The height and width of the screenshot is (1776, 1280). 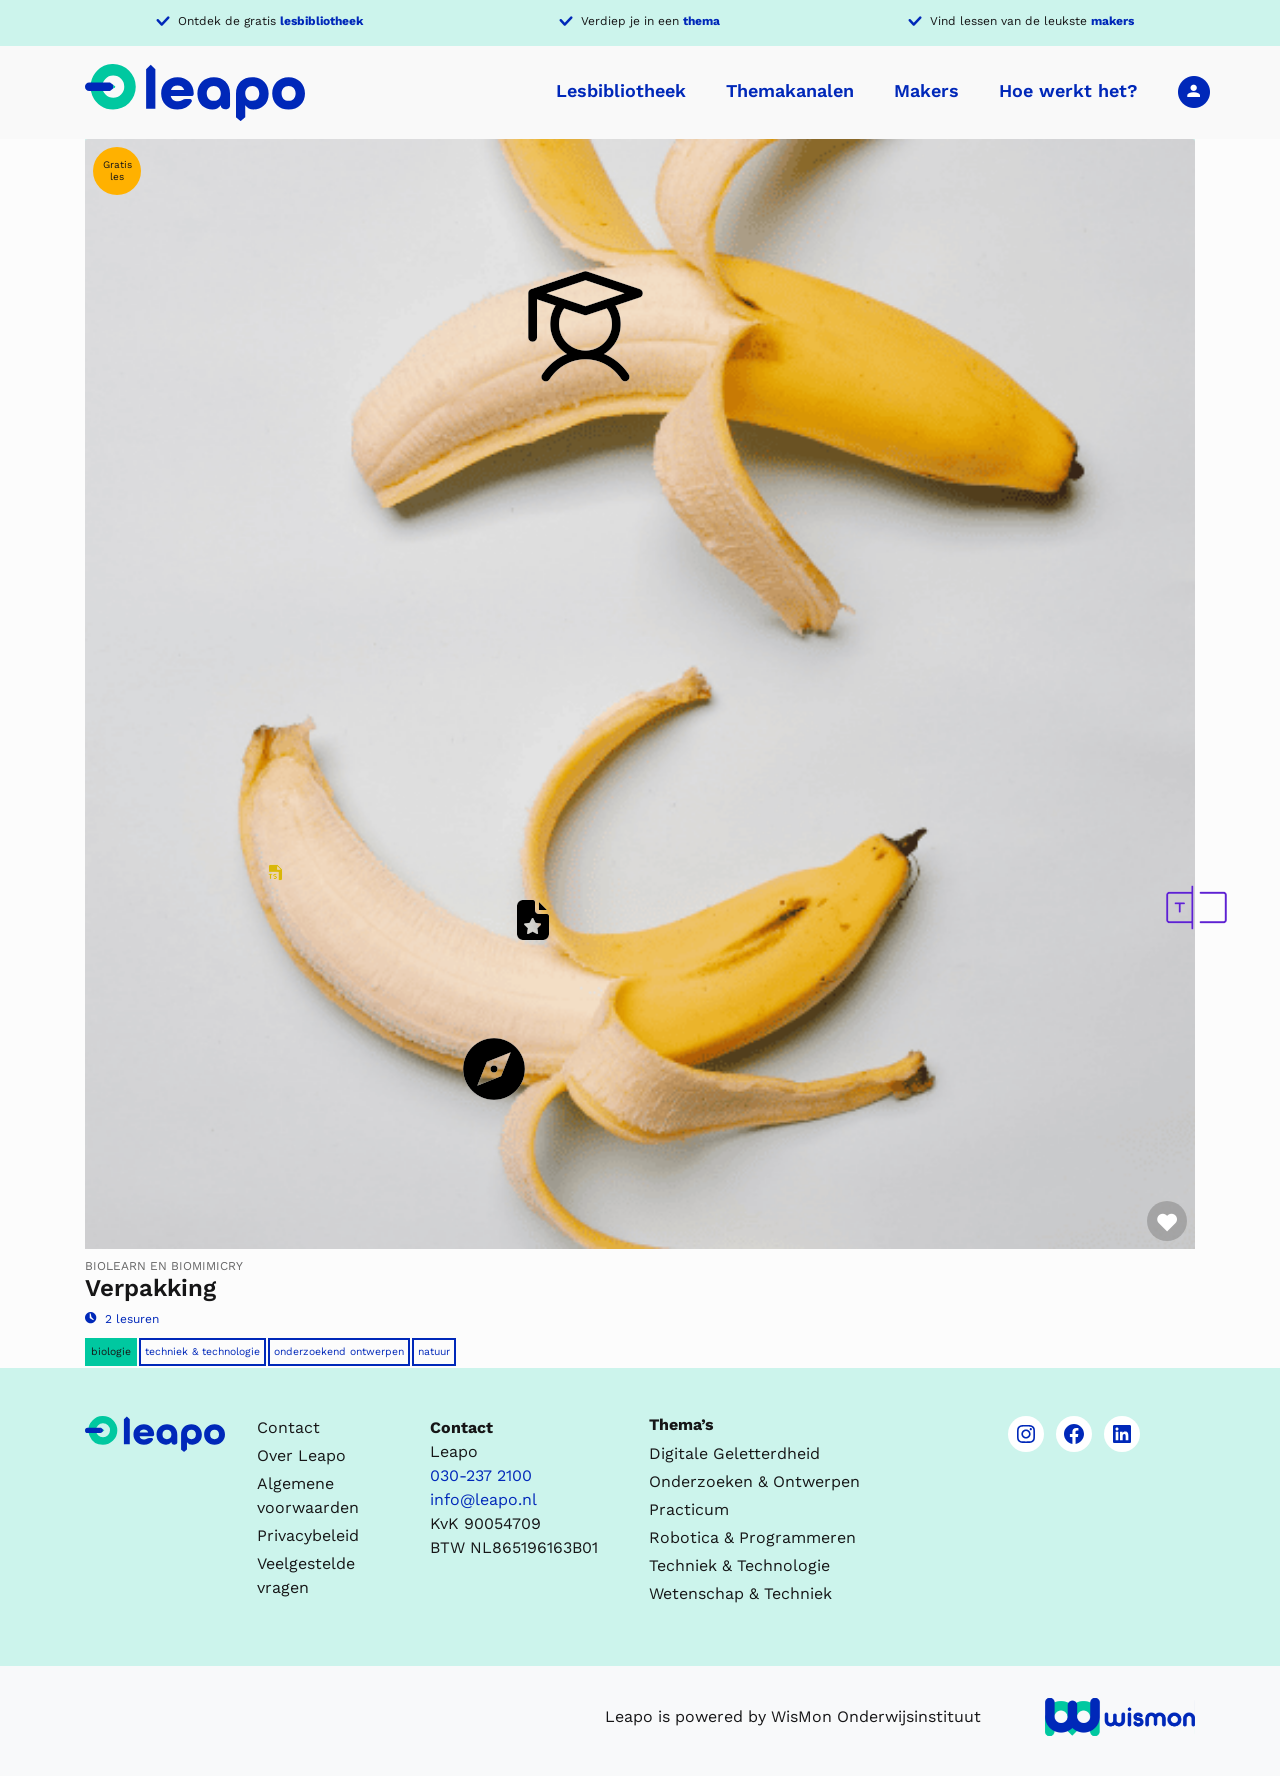 What do you see at coordinates (585, 328) in the screenshot?
I see `view student profile` at bounding box center [585, 328].